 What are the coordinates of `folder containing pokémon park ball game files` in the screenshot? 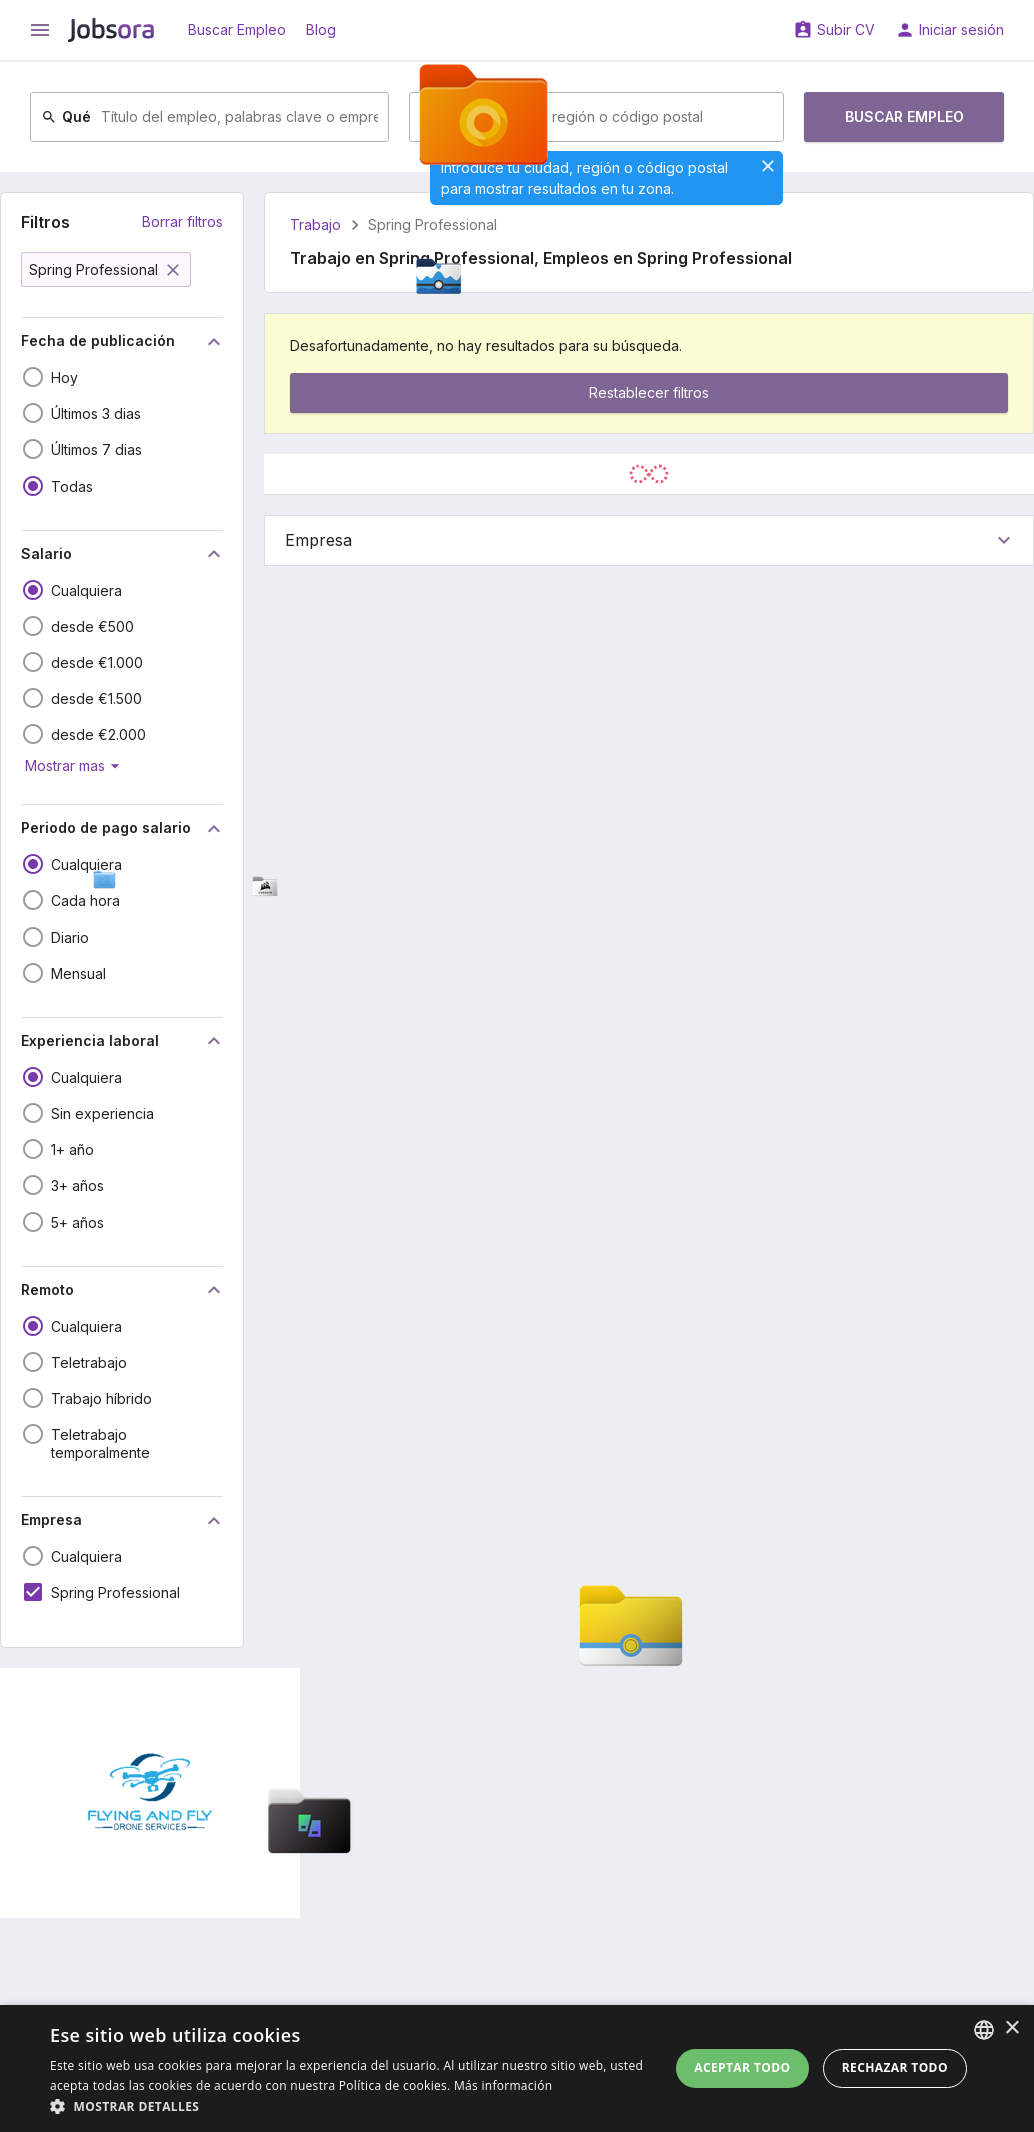 It's located at (630, 1628).